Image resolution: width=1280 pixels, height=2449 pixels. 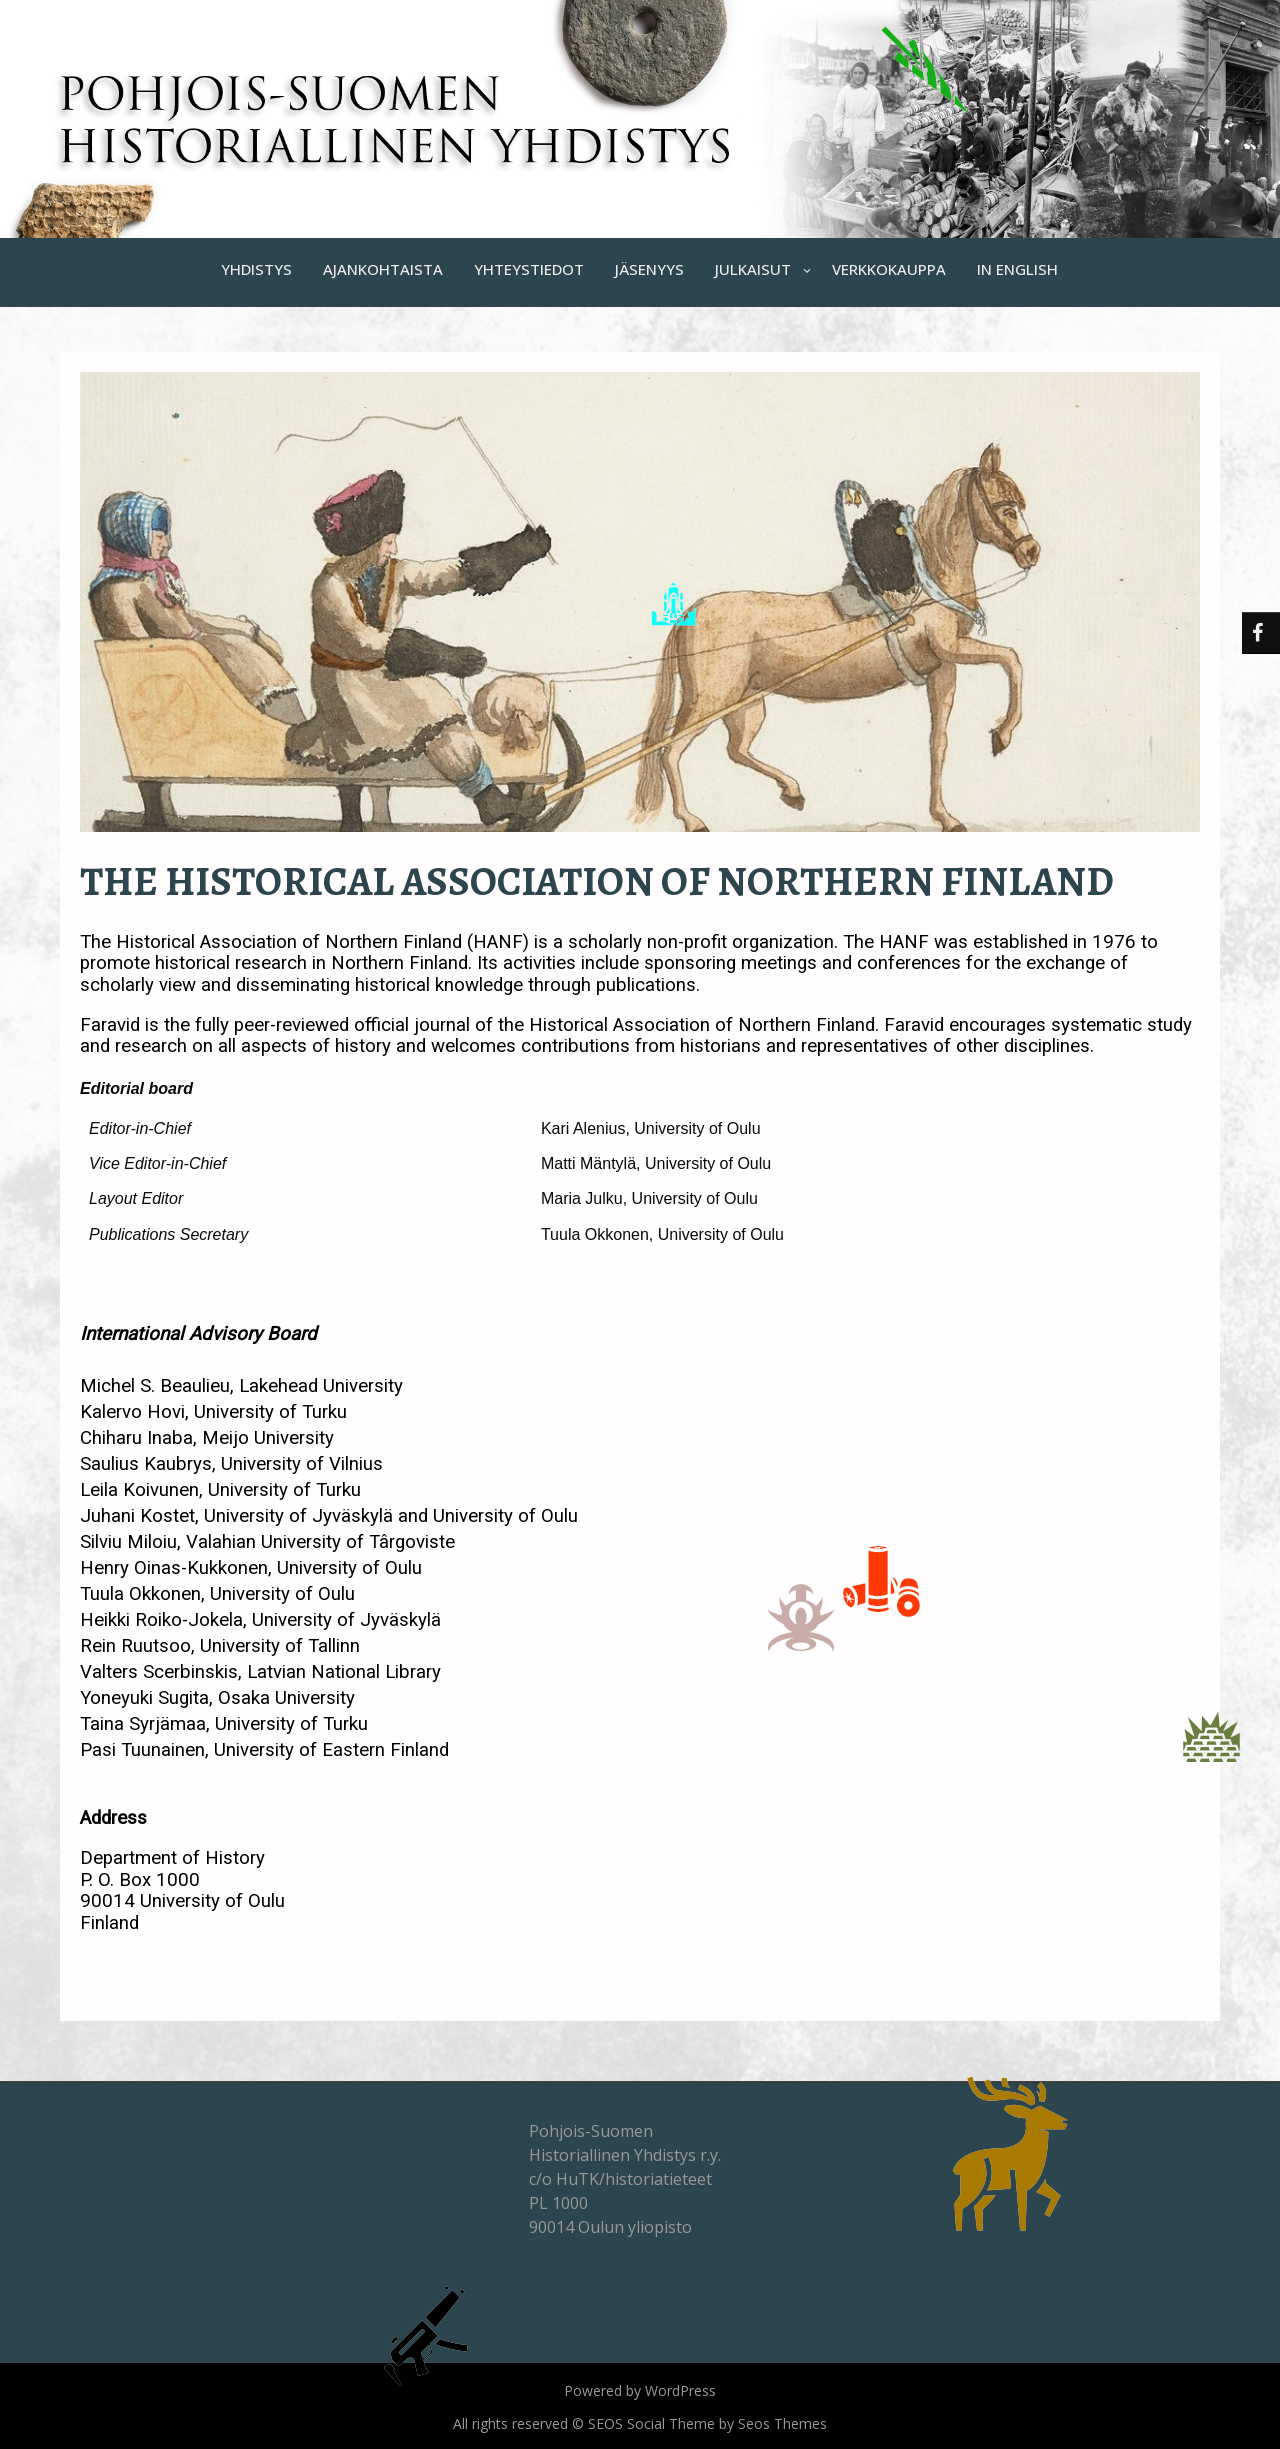 I want to click on abstract game character or creature icon, so click(x=801, y=1618).